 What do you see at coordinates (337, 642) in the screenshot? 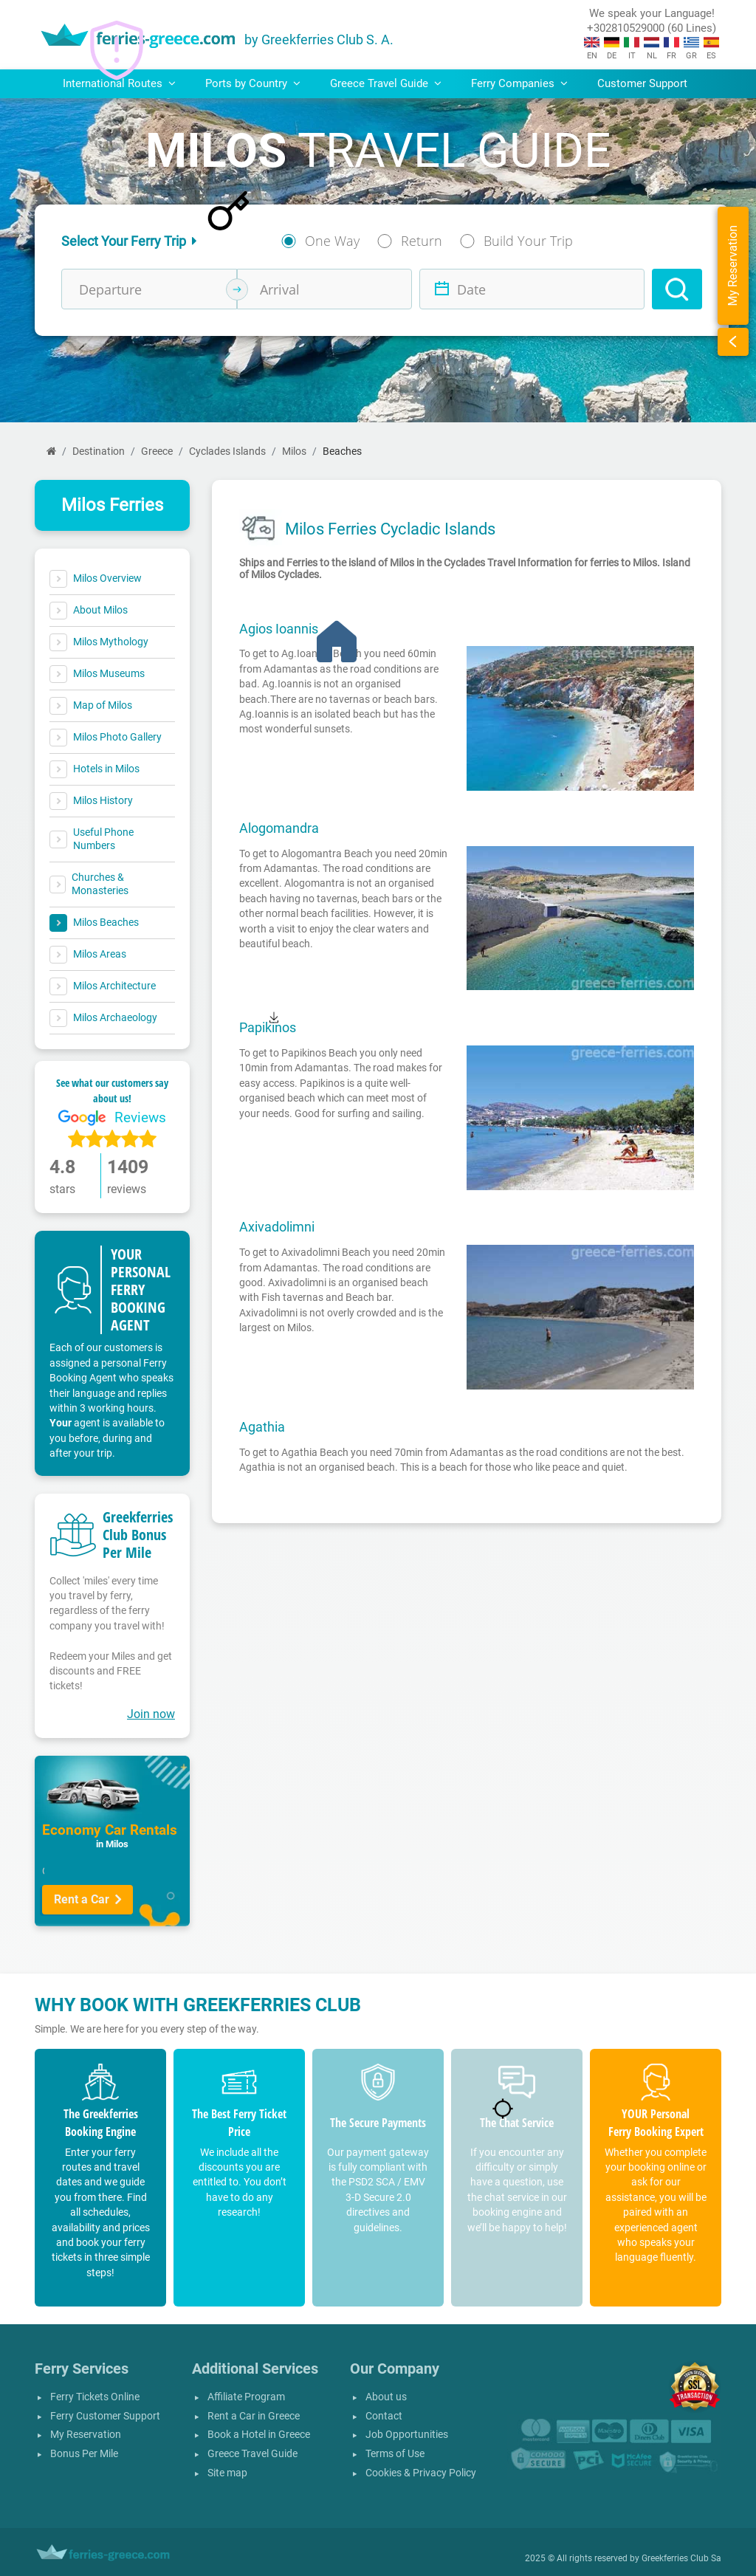
I see `navigate to home screen` at bounding box center [337, 642].